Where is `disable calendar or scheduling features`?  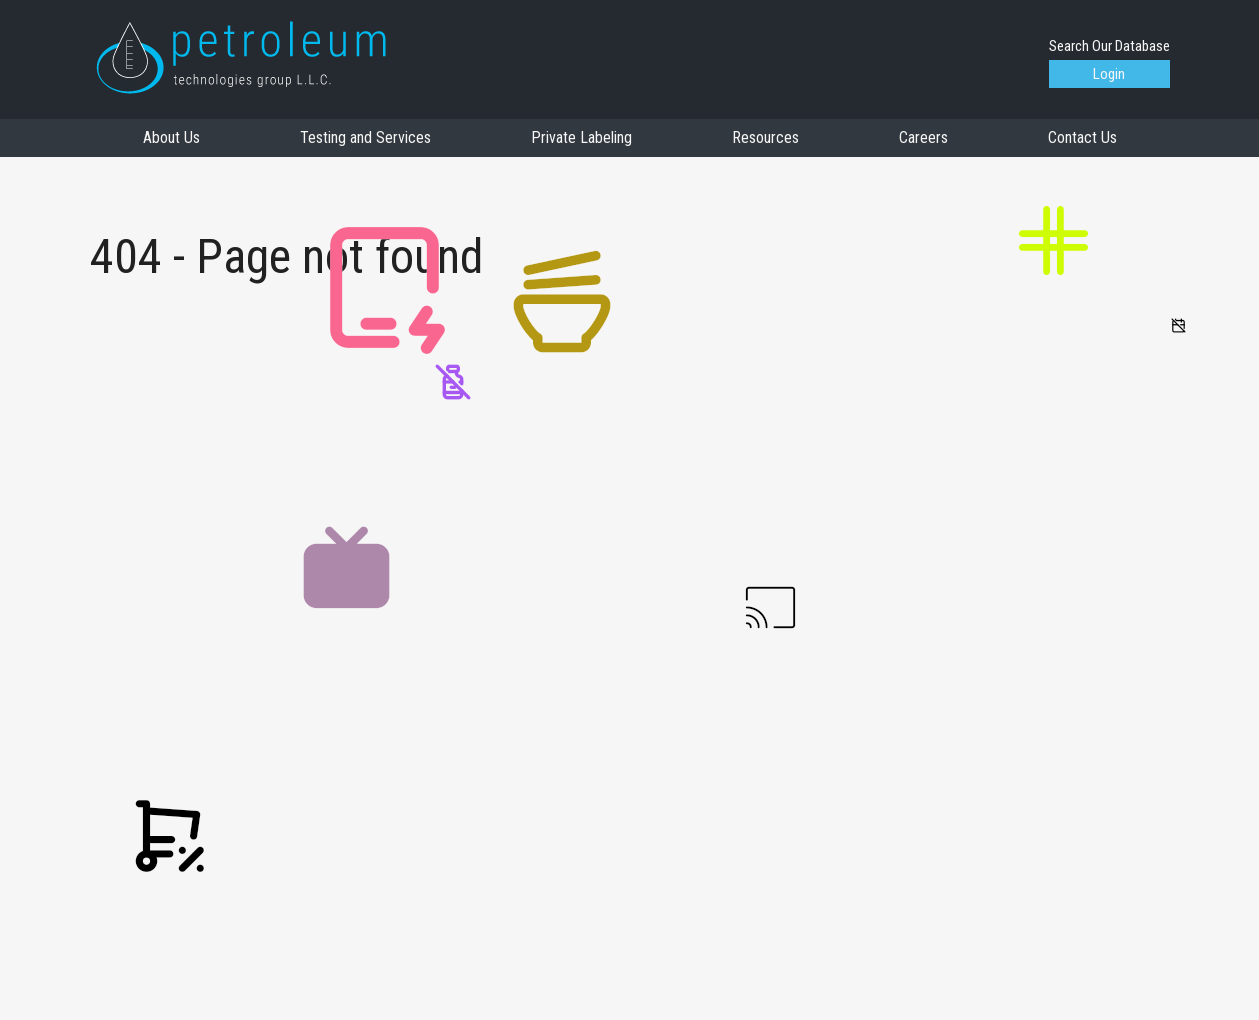 disable calendar or scheduling features is located at coordinates (1178, 325).